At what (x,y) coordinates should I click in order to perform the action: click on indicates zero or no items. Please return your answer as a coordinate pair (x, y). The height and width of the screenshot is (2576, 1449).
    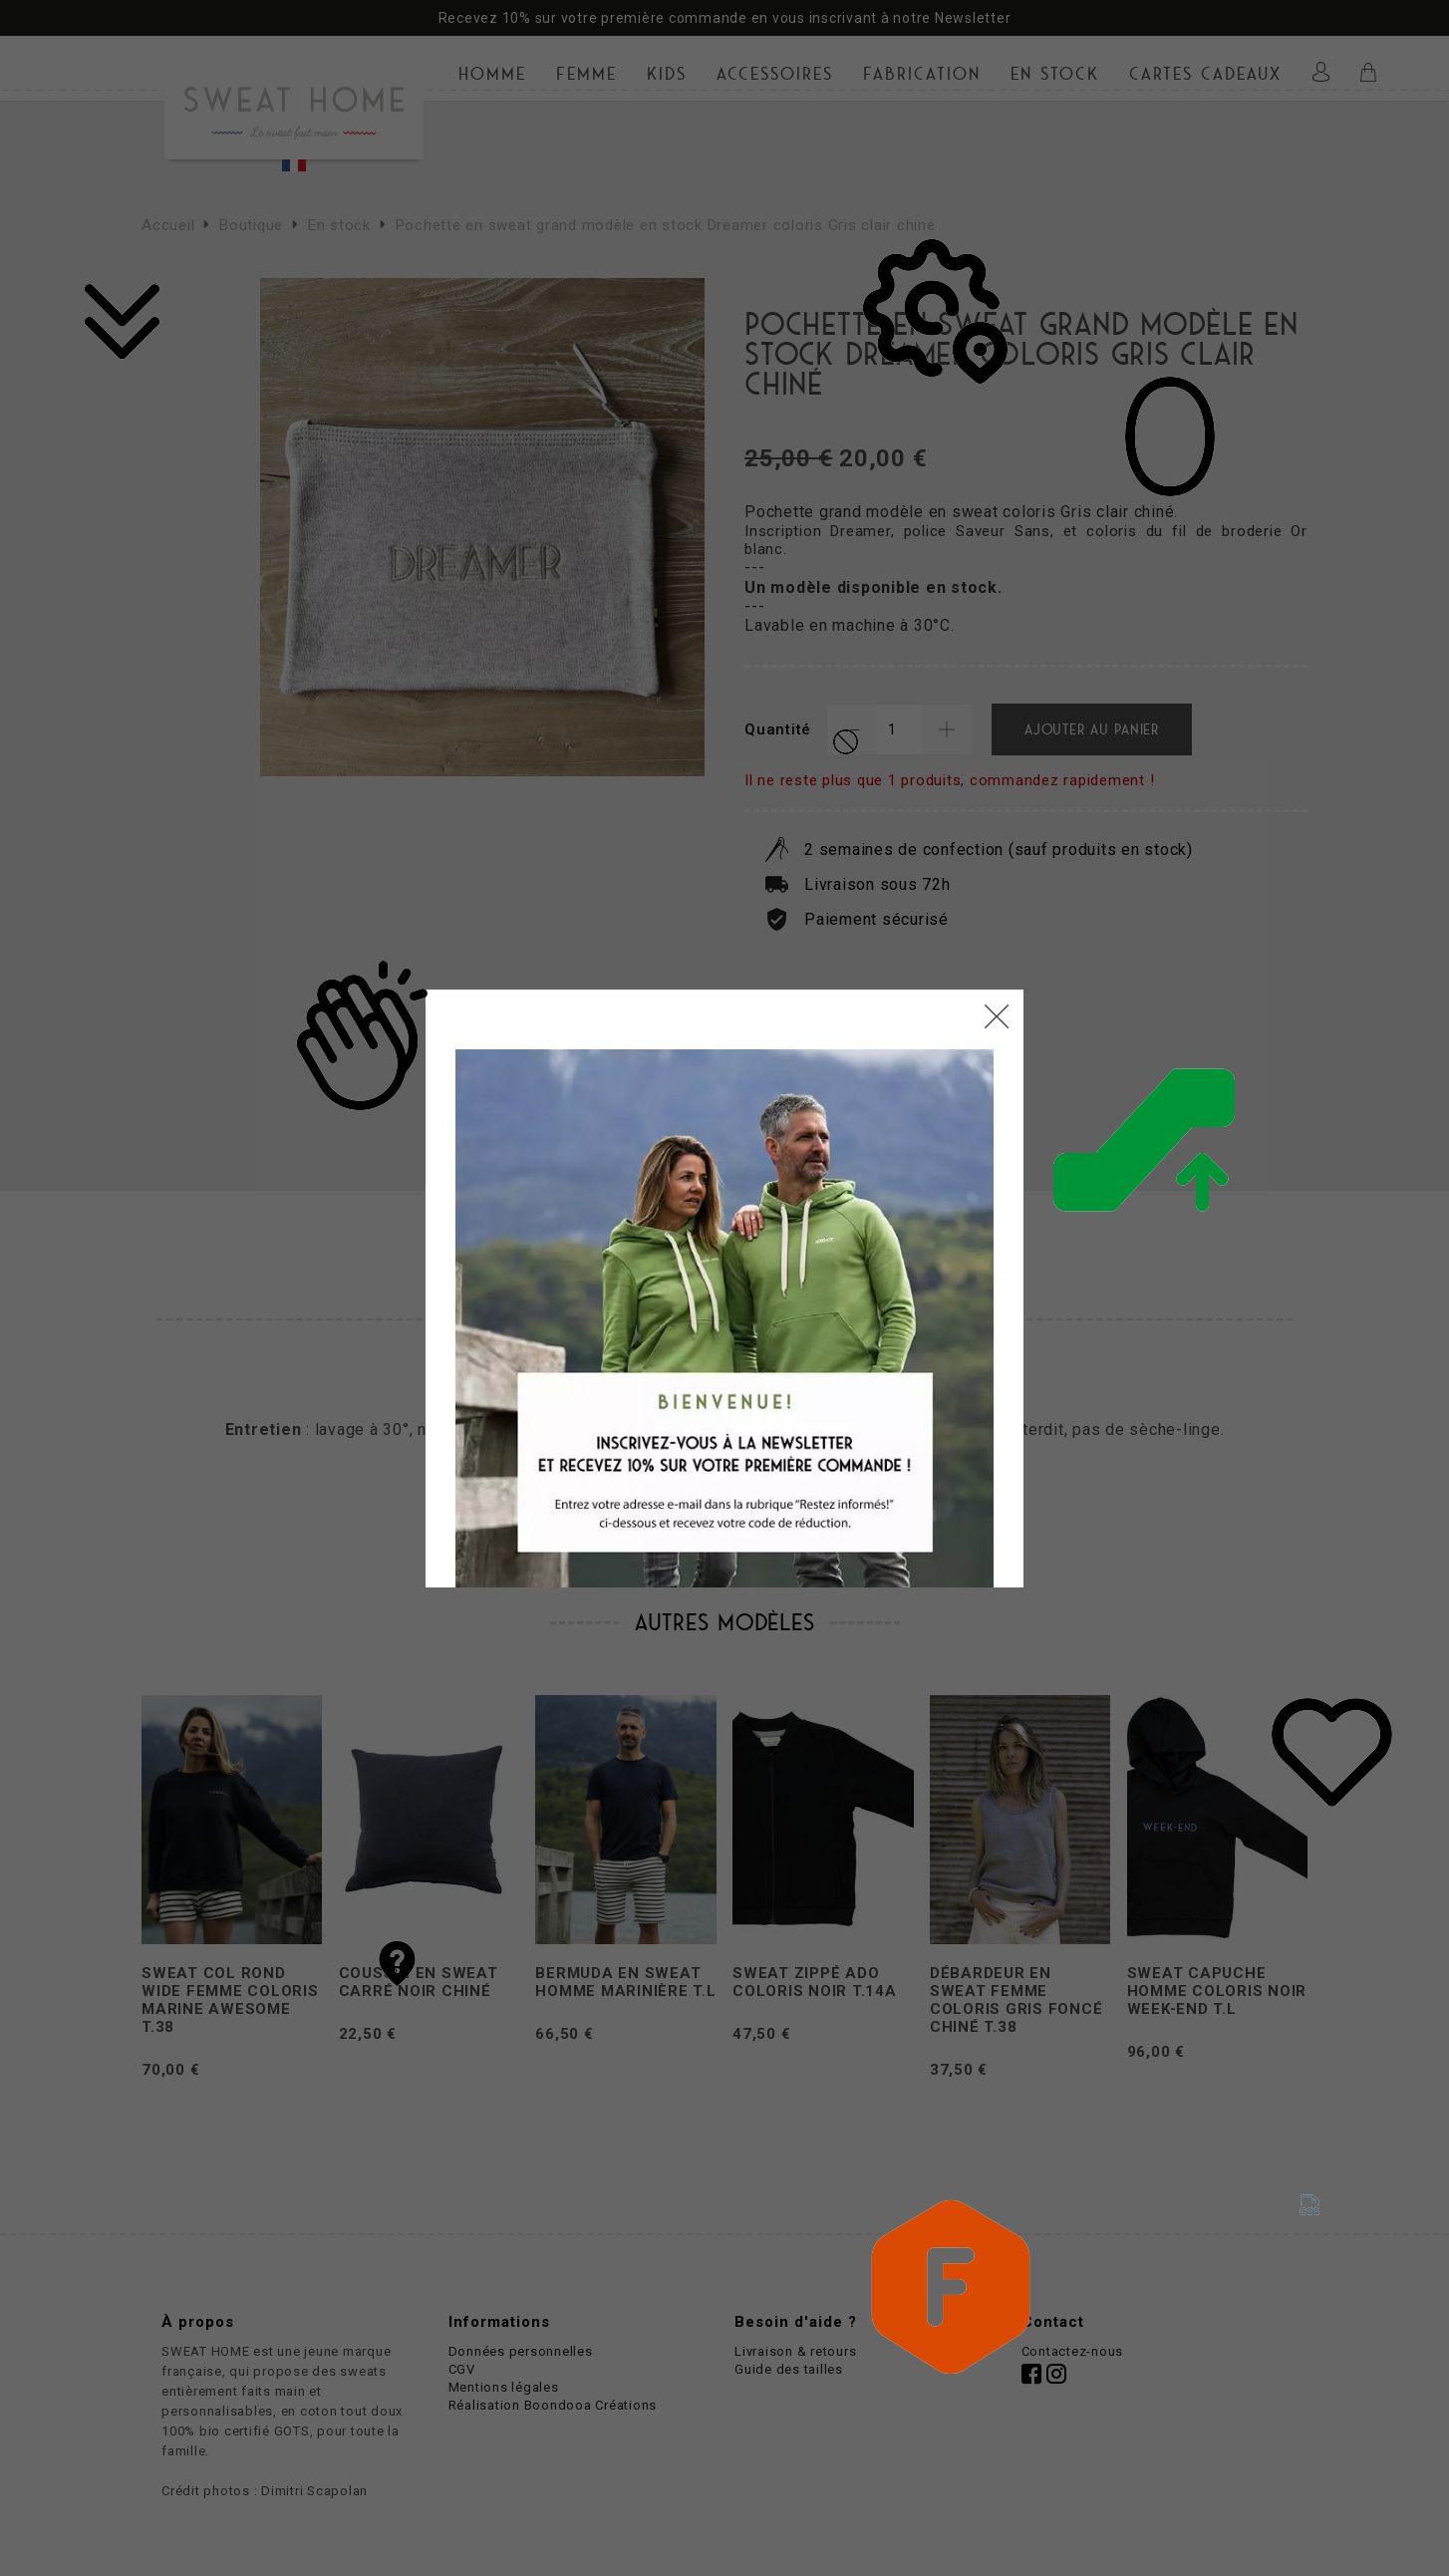
    Looking at the image, I should click on (1170, 436).